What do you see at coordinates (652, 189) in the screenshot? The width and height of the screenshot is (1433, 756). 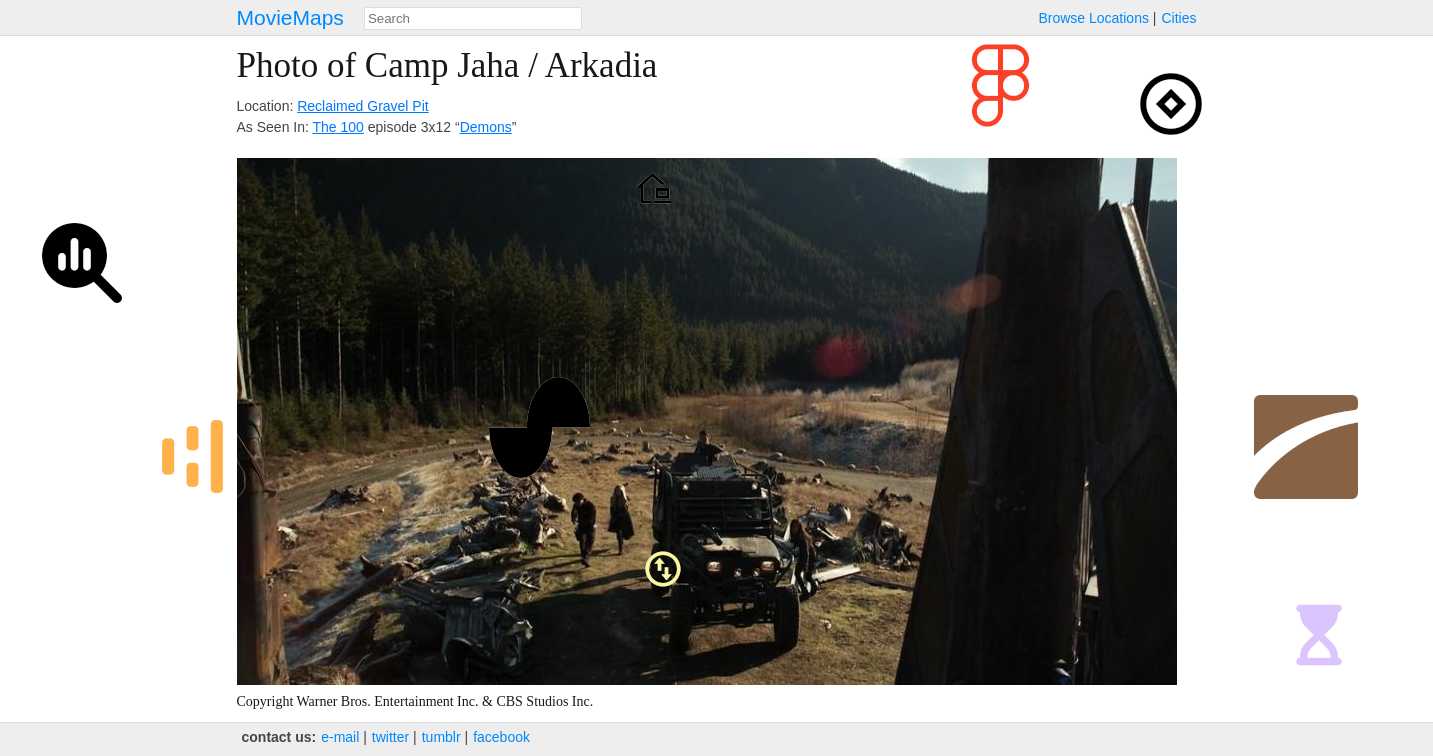 I see `access home office or remote work settings` at bounding box center [652, 189].